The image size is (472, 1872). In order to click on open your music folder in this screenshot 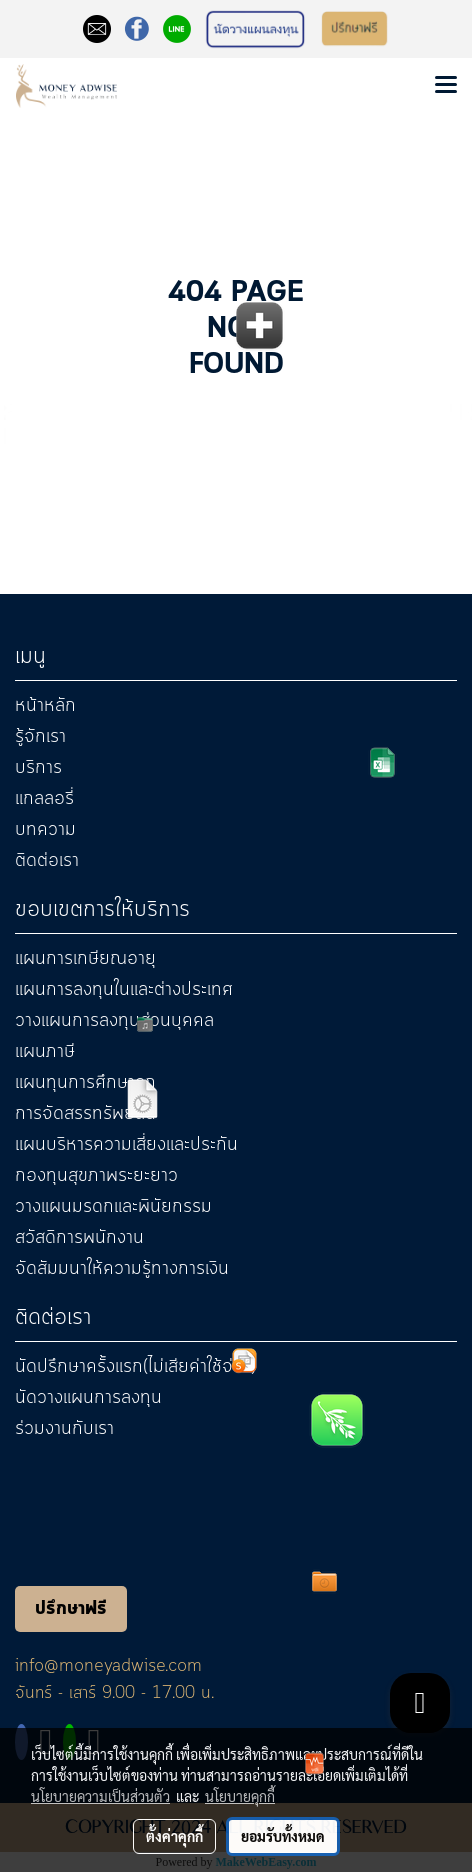, I will do `click(145, 1024)`.